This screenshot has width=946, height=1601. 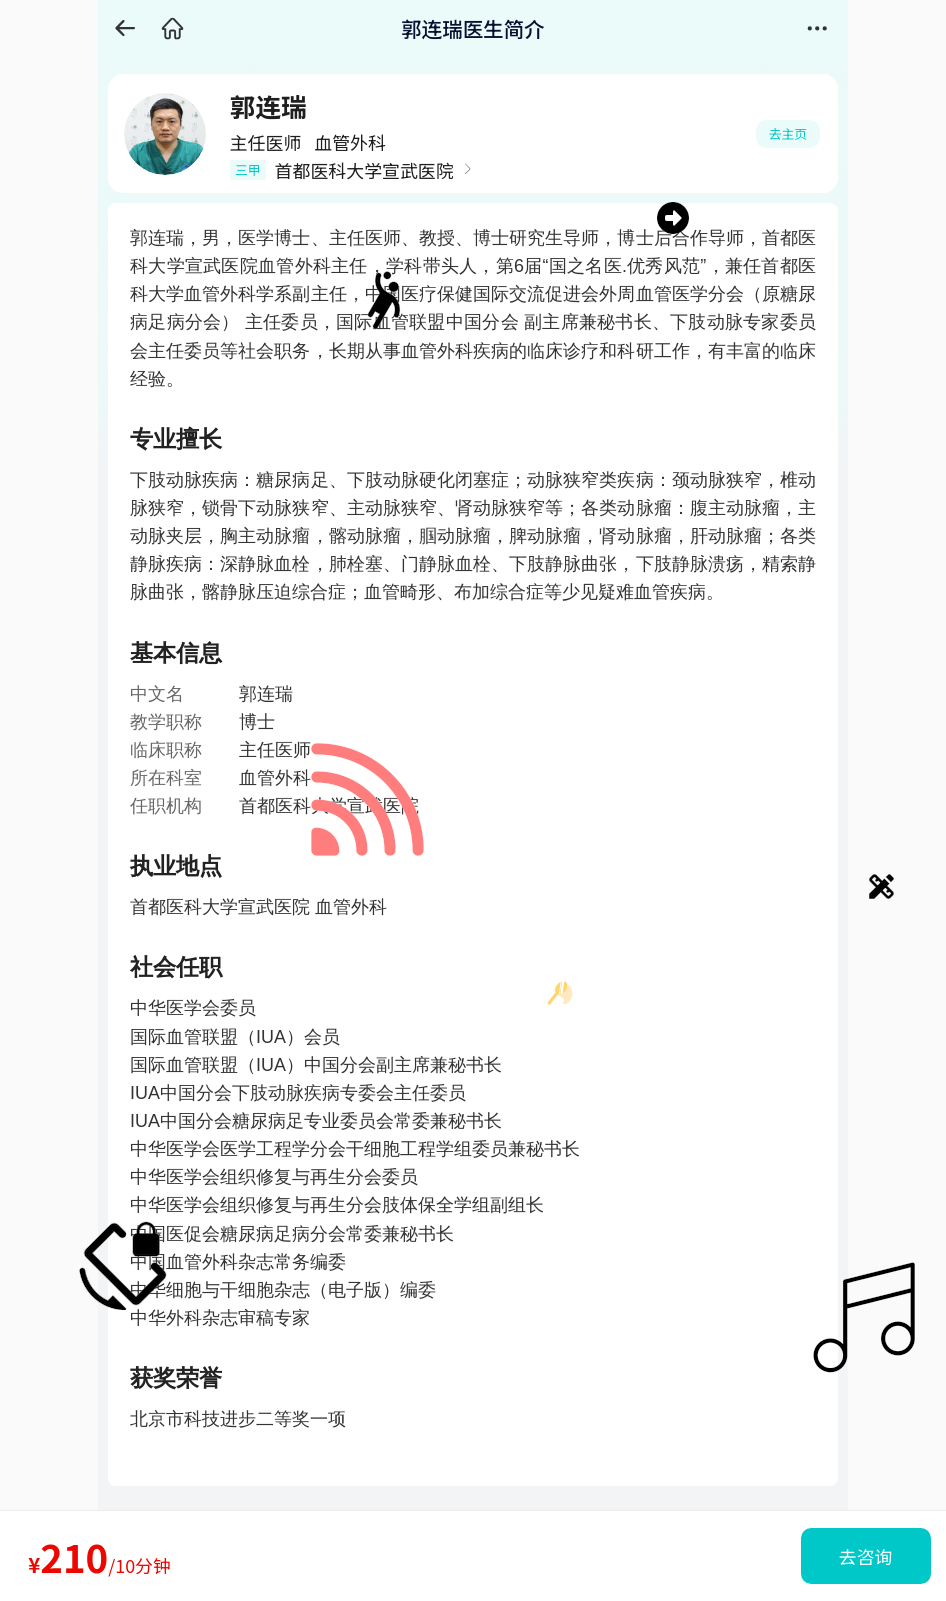 What do you see at coordinates (125, 1264) in the screenshot?
I see `lock screen rotation to current orientation` at bounding box center [125, 1264].